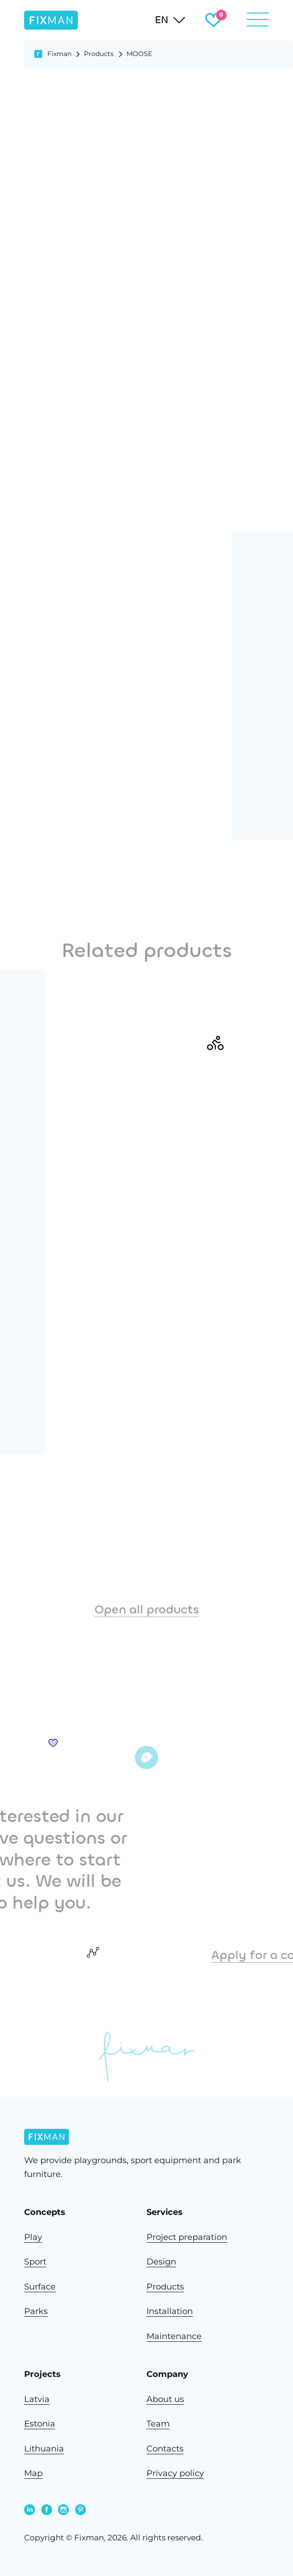  I want to click on view connected data points or nodes, so click(93, 1952).